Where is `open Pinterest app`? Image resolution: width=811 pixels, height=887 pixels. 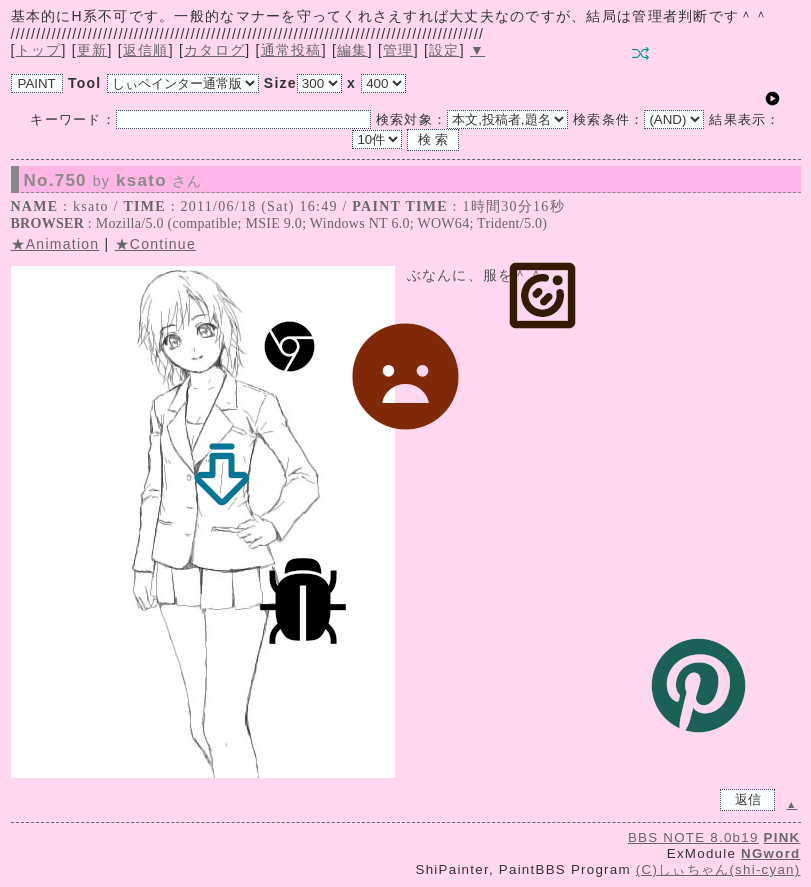
open Pinterest app is located at coordinates (698, 685).